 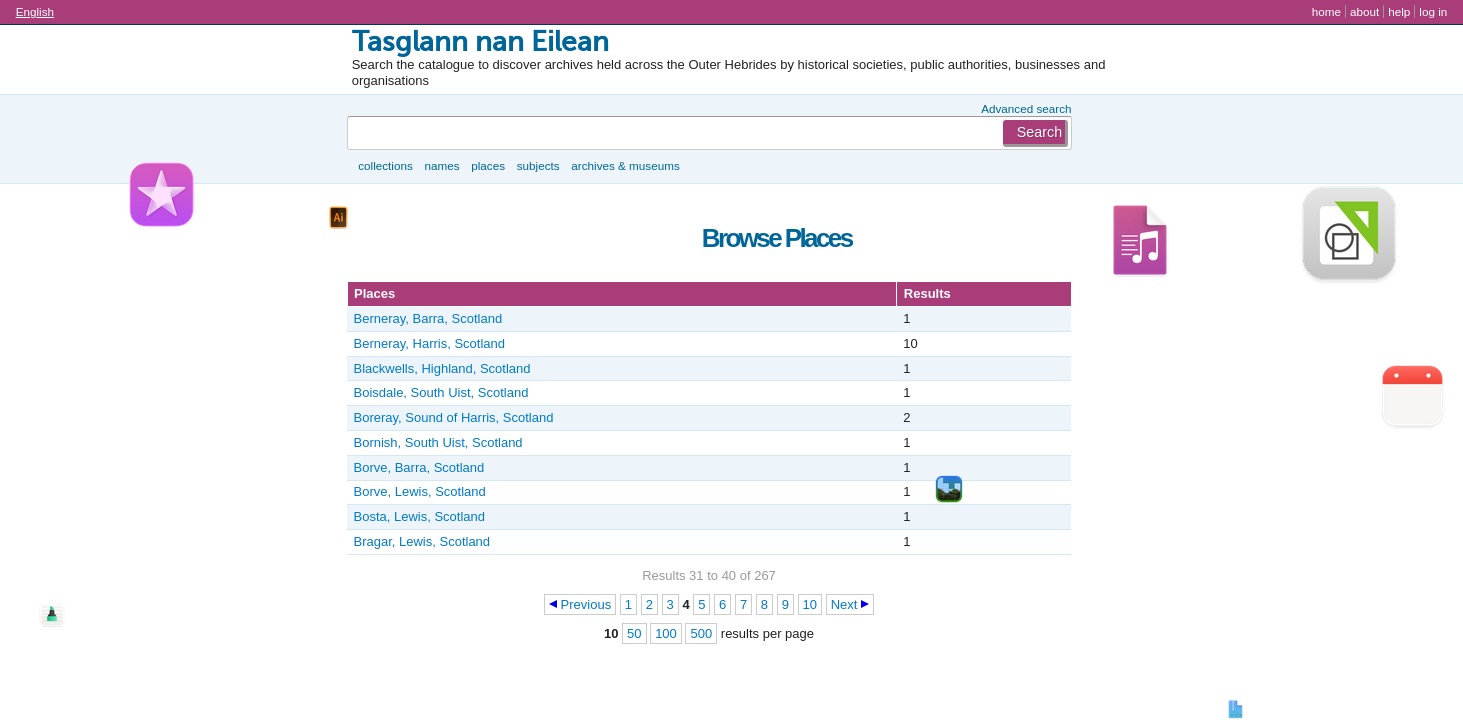 What do you see at coordinates (1235, 709) in the screenshot?
I see `a VirtualBox virtual machine disk file` at bounding box center [1235, 709].